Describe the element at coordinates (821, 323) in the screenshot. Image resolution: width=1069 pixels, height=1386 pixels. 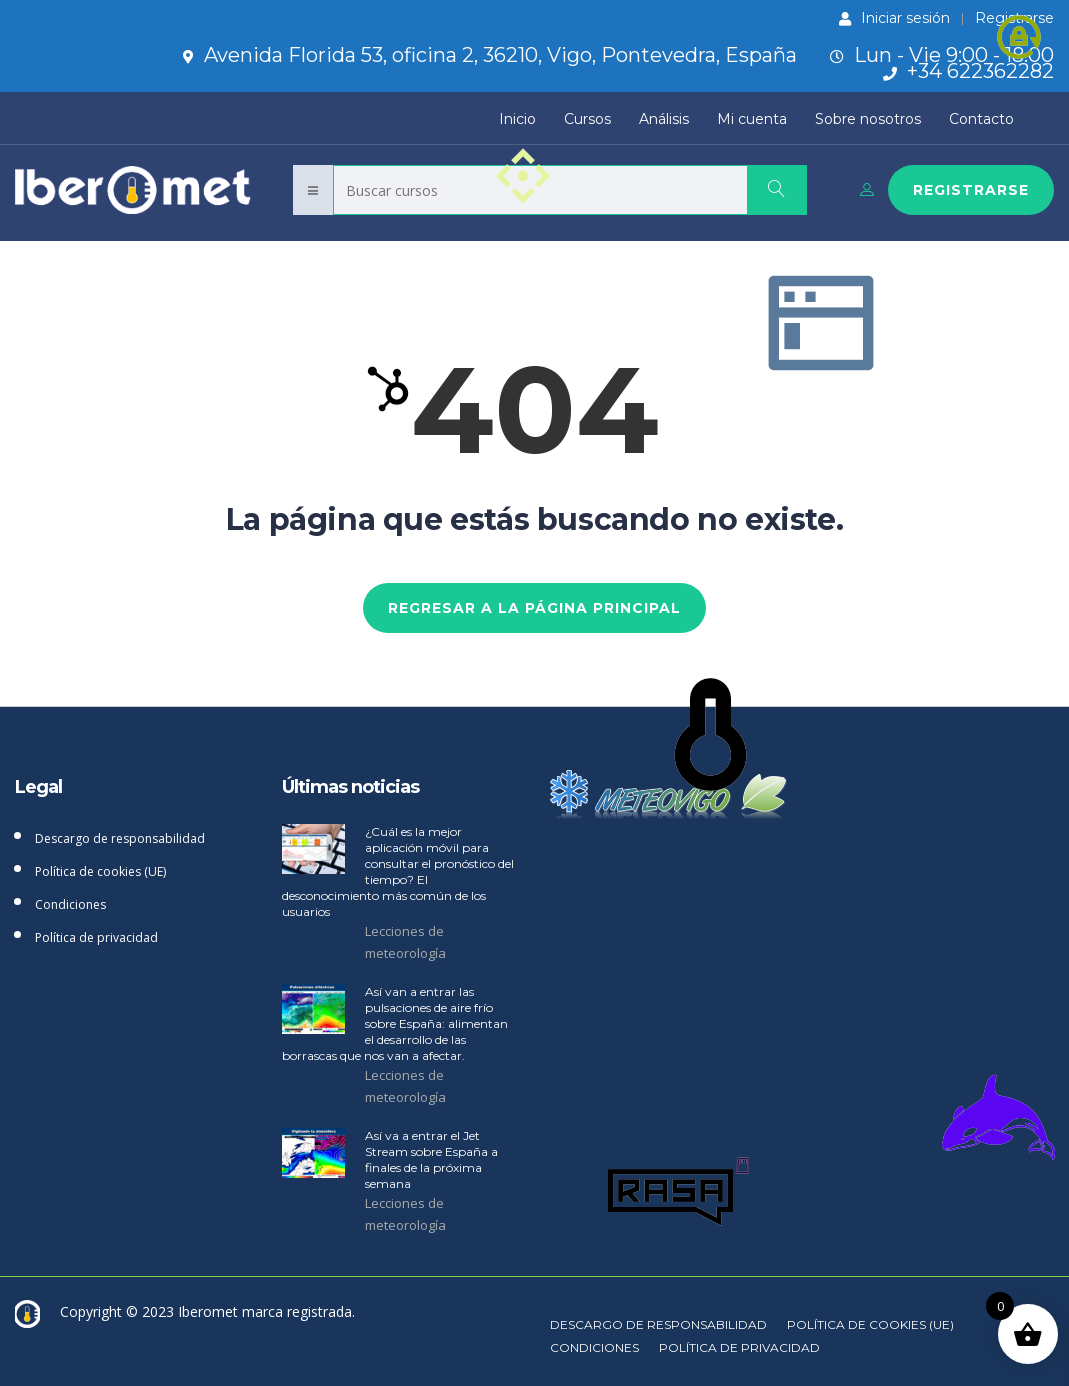
I see `open terminal or command line interface` at that location.